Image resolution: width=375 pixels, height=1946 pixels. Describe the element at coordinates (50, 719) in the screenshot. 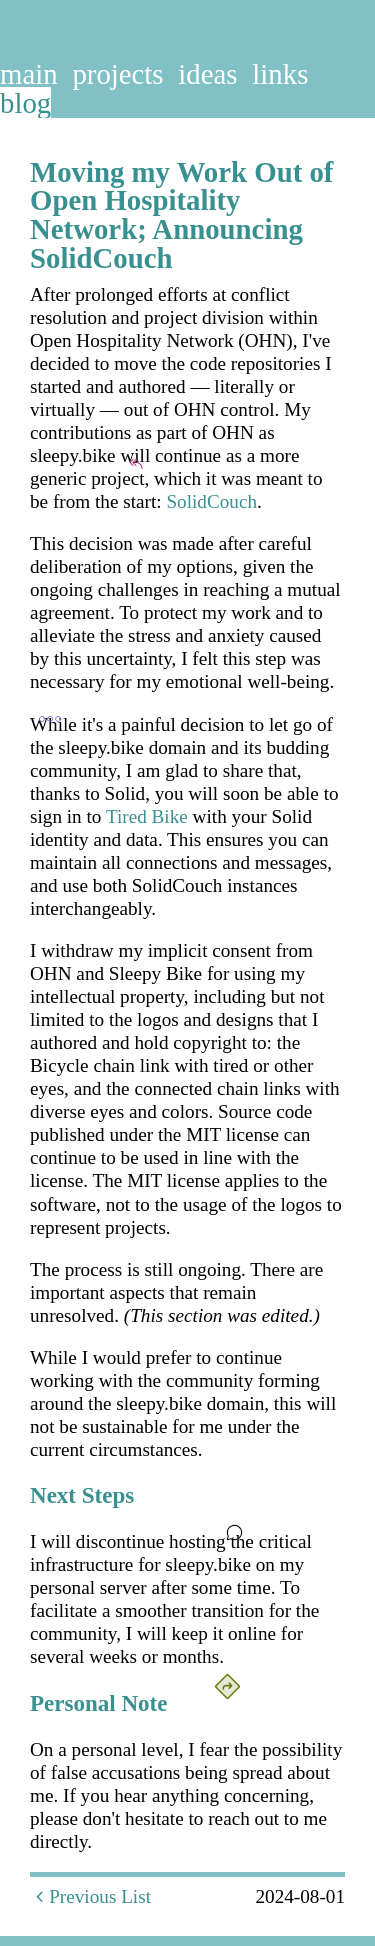

I see `open more options menu` at that location.